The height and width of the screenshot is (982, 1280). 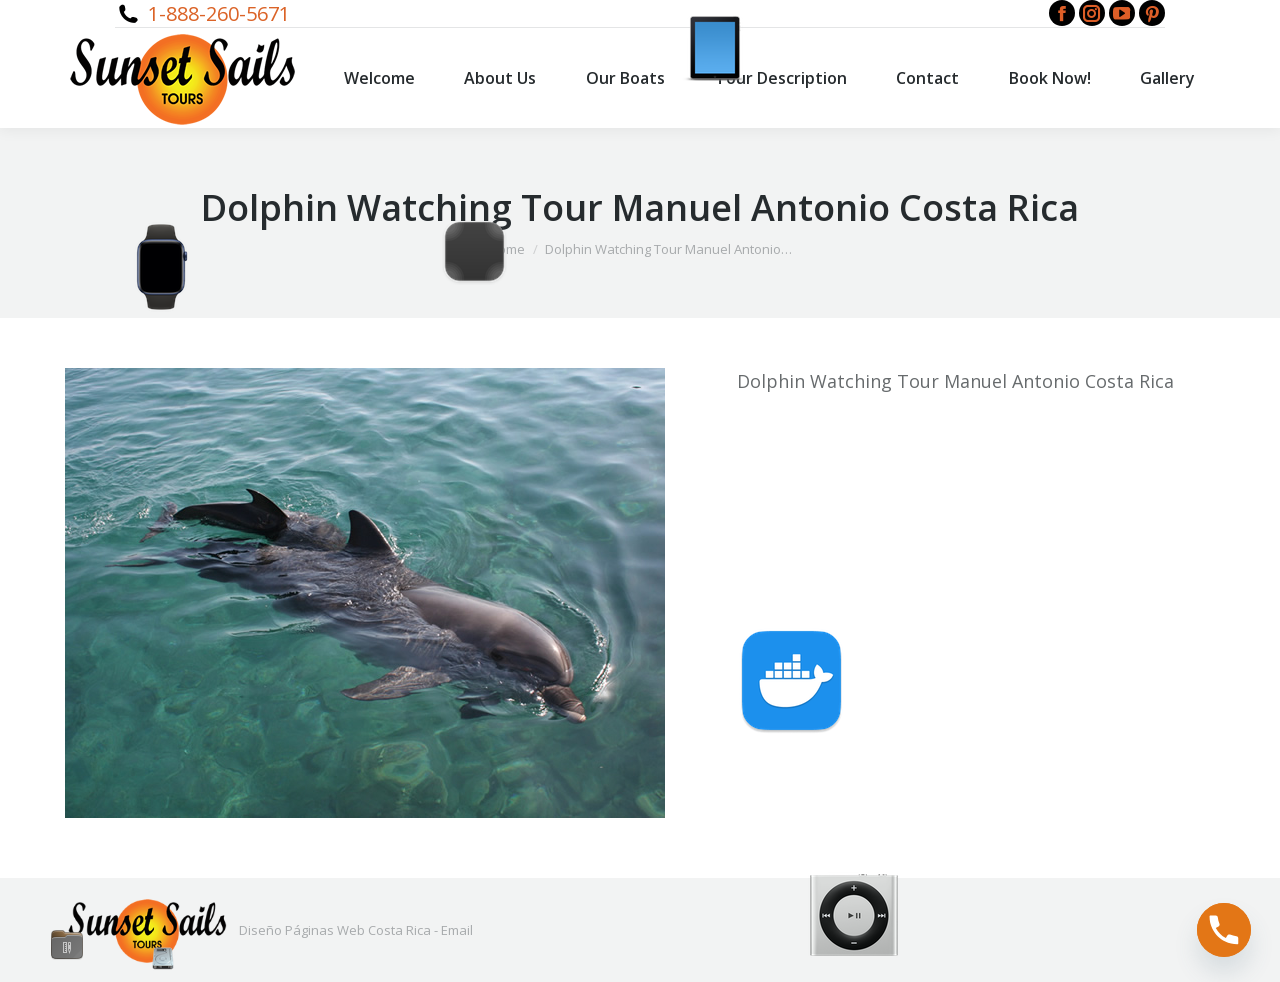 What do you see at coordinates (474, 252) in the screenshot?
I see `configure screen edge gestures and hot corners` at bounding box center [474, 252].